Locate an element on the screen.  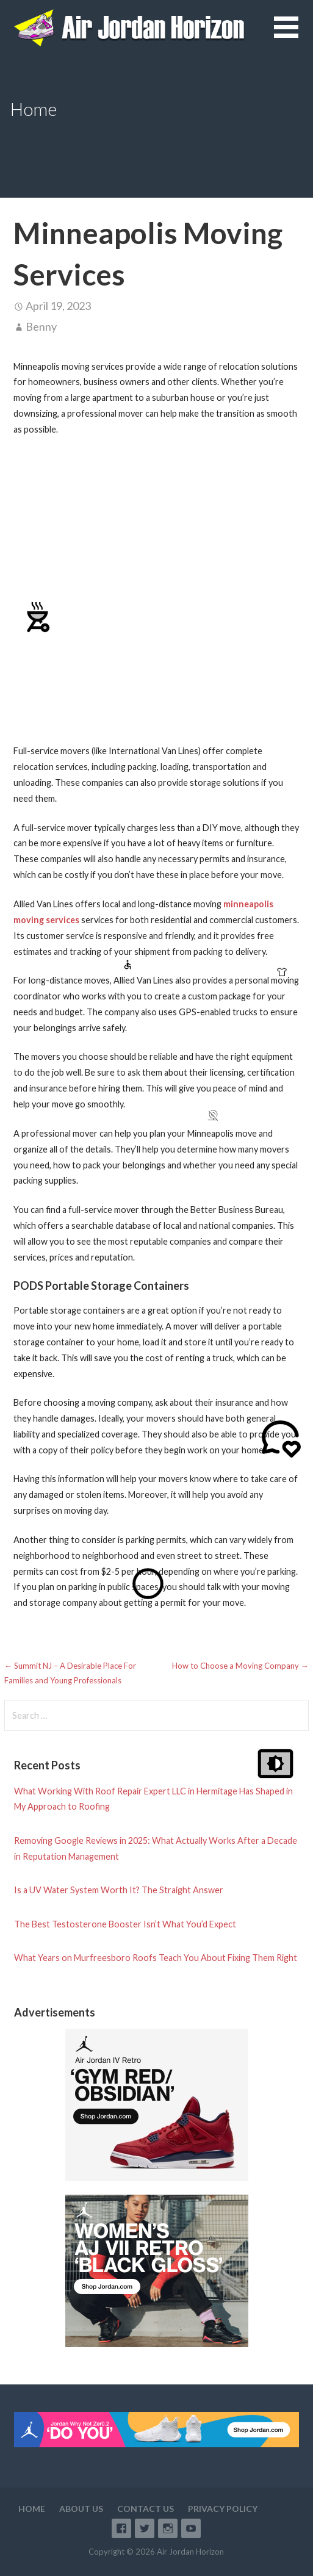
unselected radio button or toggle option is located at coordinates (148, 1583).